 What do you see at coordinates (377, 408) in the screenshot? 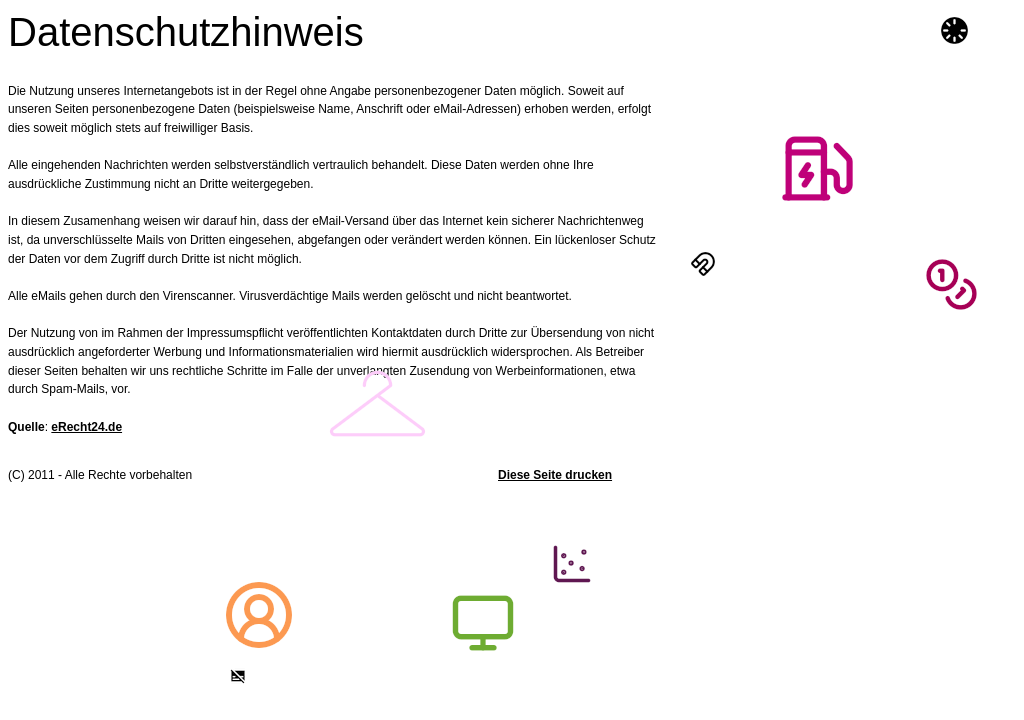
I see `access your wardrobe or closet` at bounding box center [377, 408].